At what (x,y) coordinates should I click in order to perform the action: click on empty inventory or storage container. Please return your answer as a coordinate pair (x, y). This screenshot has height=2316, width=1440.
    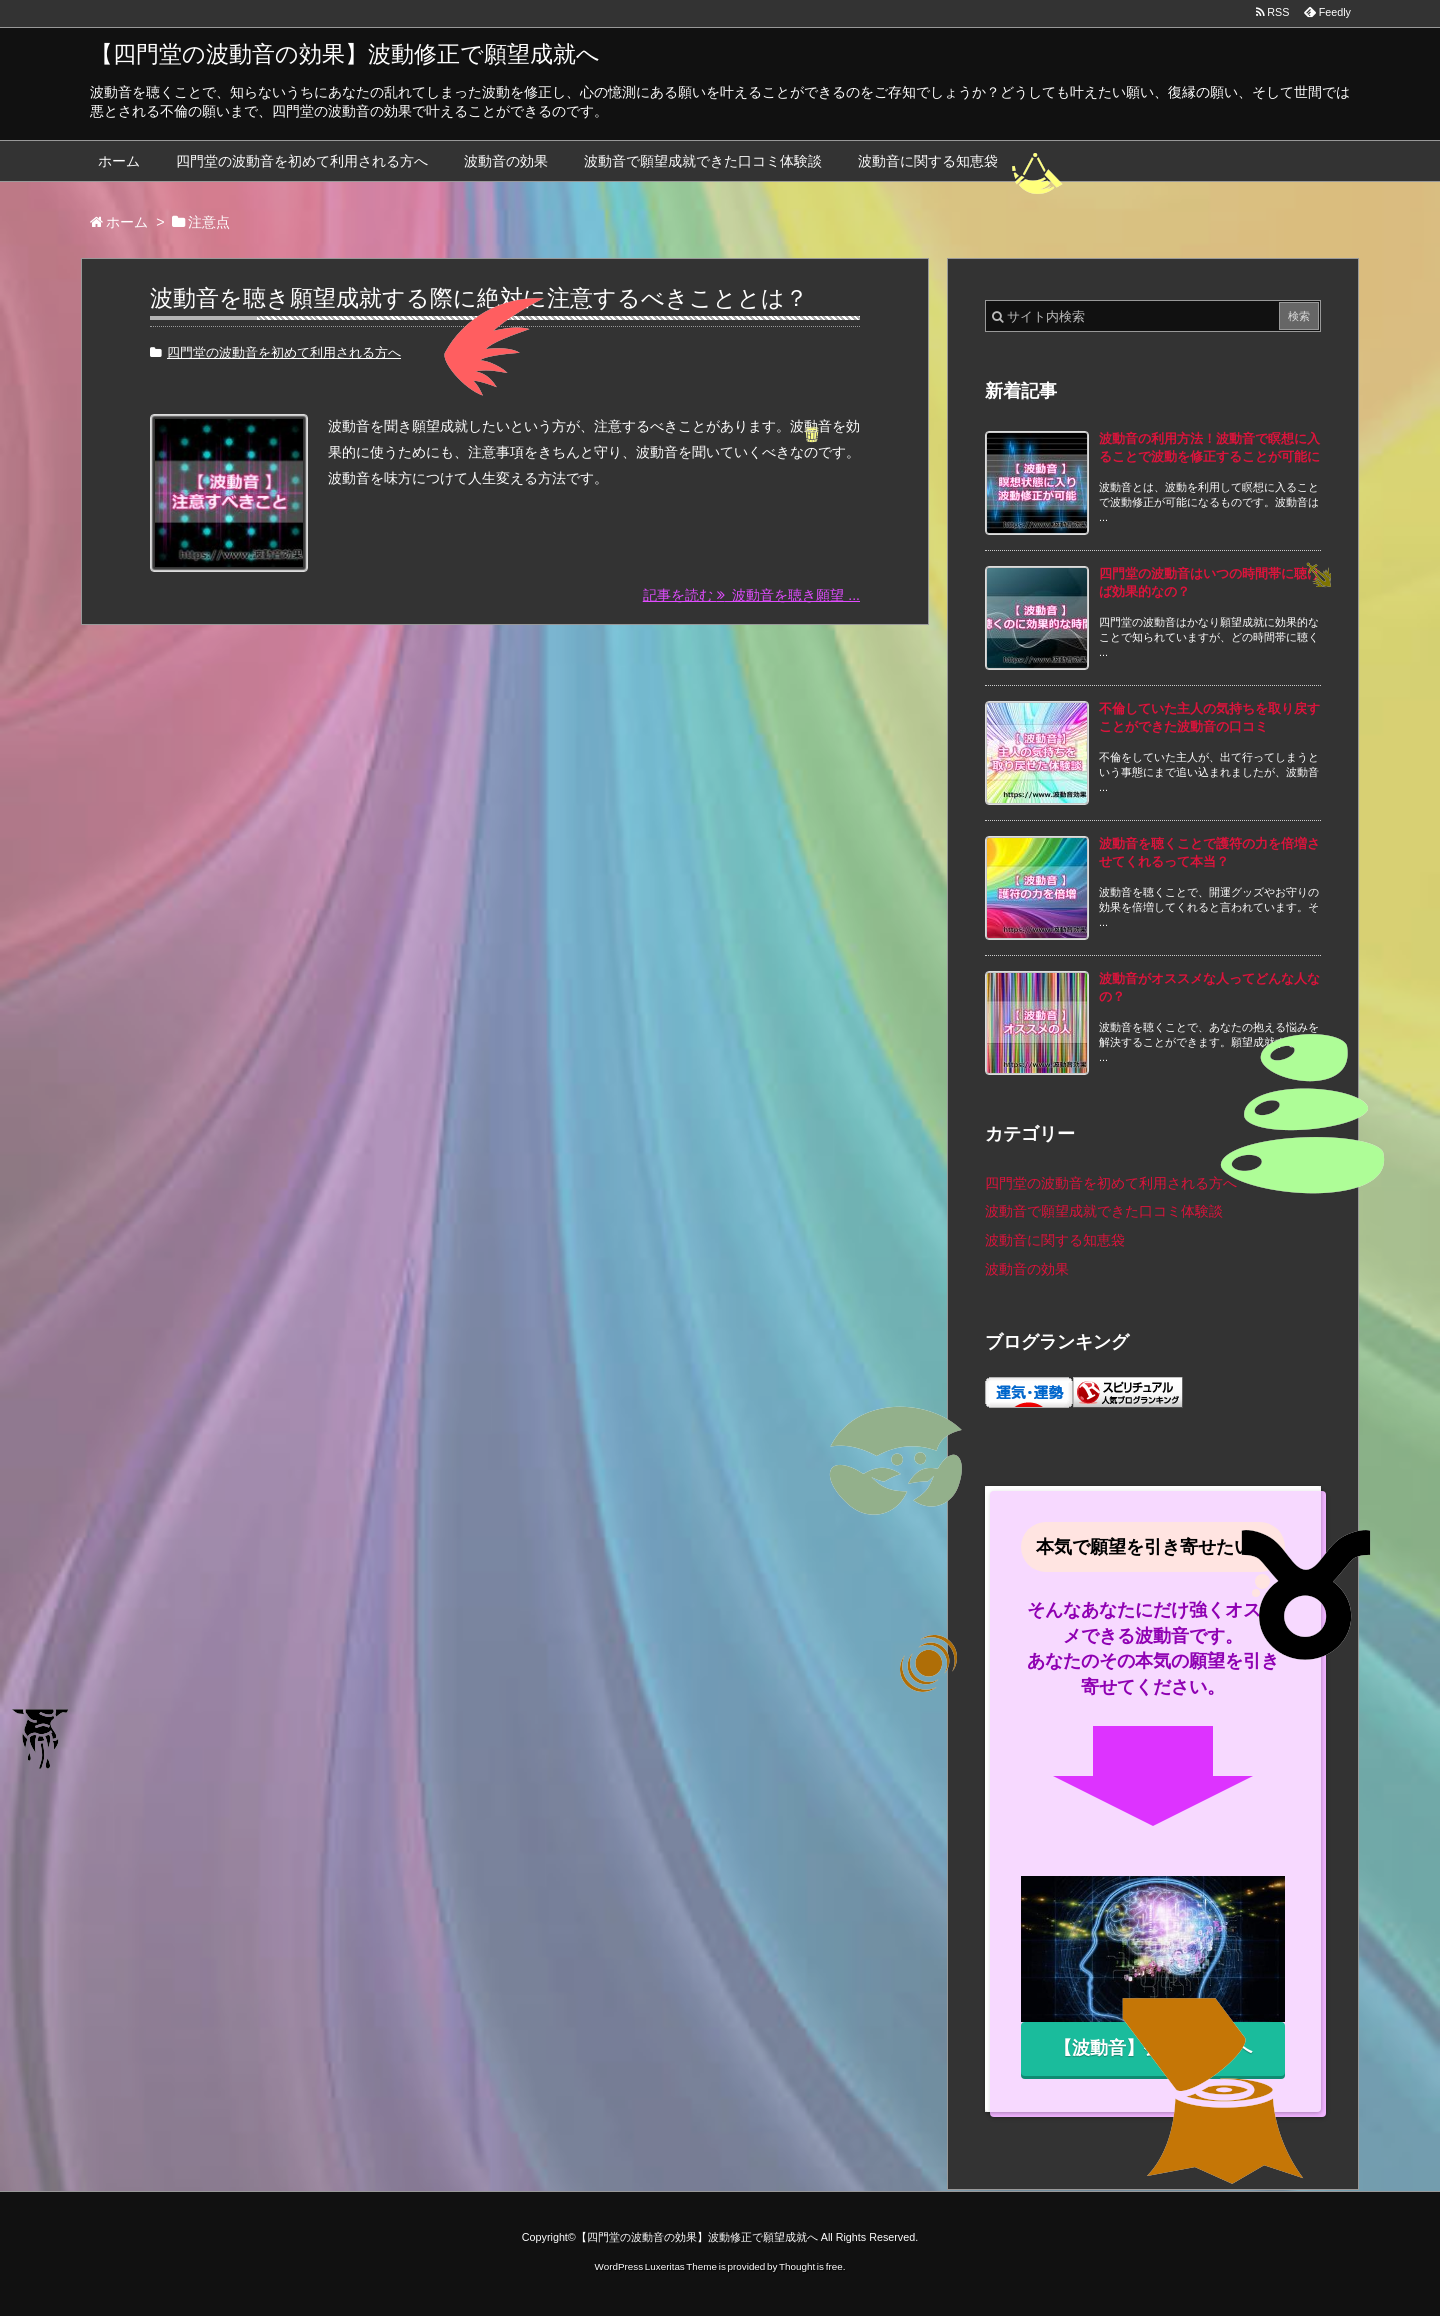
    Looking at the image, I should click on (812, 432).